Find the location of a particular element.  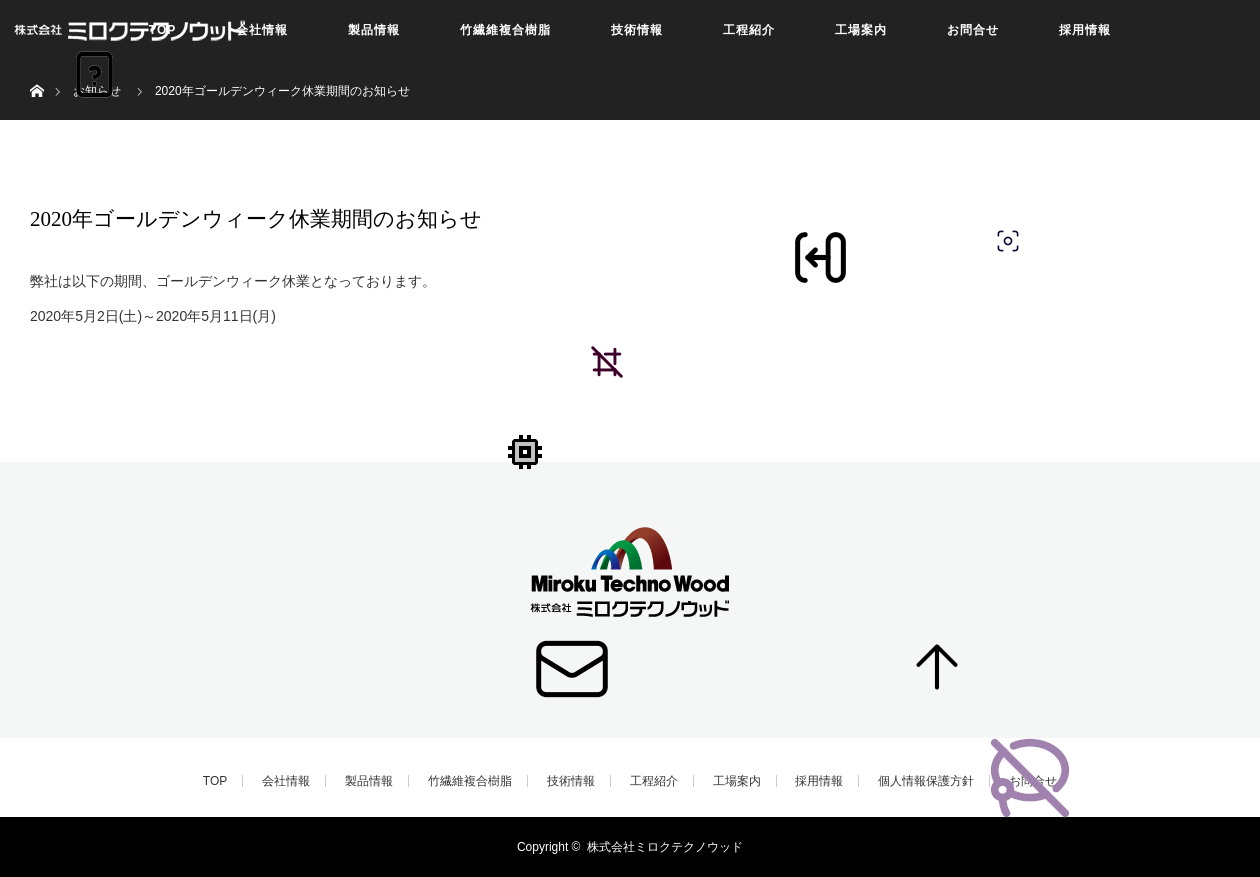

activate camera focus or autofocus is located at coordinates (1008, 241).